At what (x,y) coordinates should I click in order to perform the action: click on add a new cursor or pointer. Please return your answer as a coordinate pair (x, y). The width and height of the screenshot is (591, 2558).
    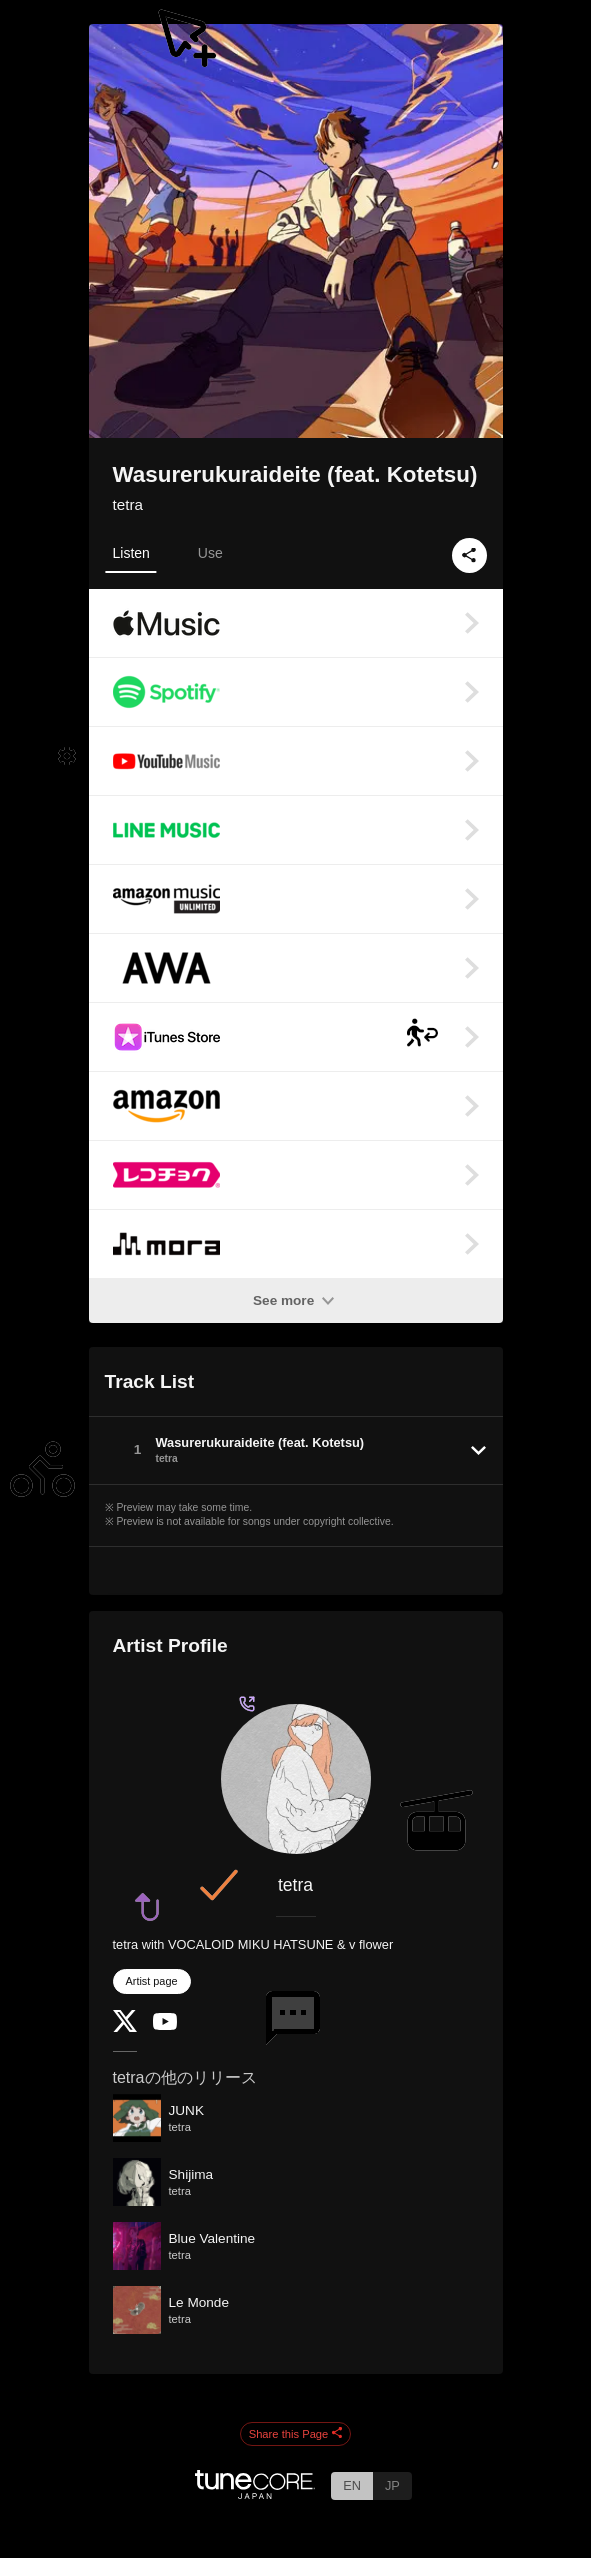
    Looking at the image, I should click on (184, 35).